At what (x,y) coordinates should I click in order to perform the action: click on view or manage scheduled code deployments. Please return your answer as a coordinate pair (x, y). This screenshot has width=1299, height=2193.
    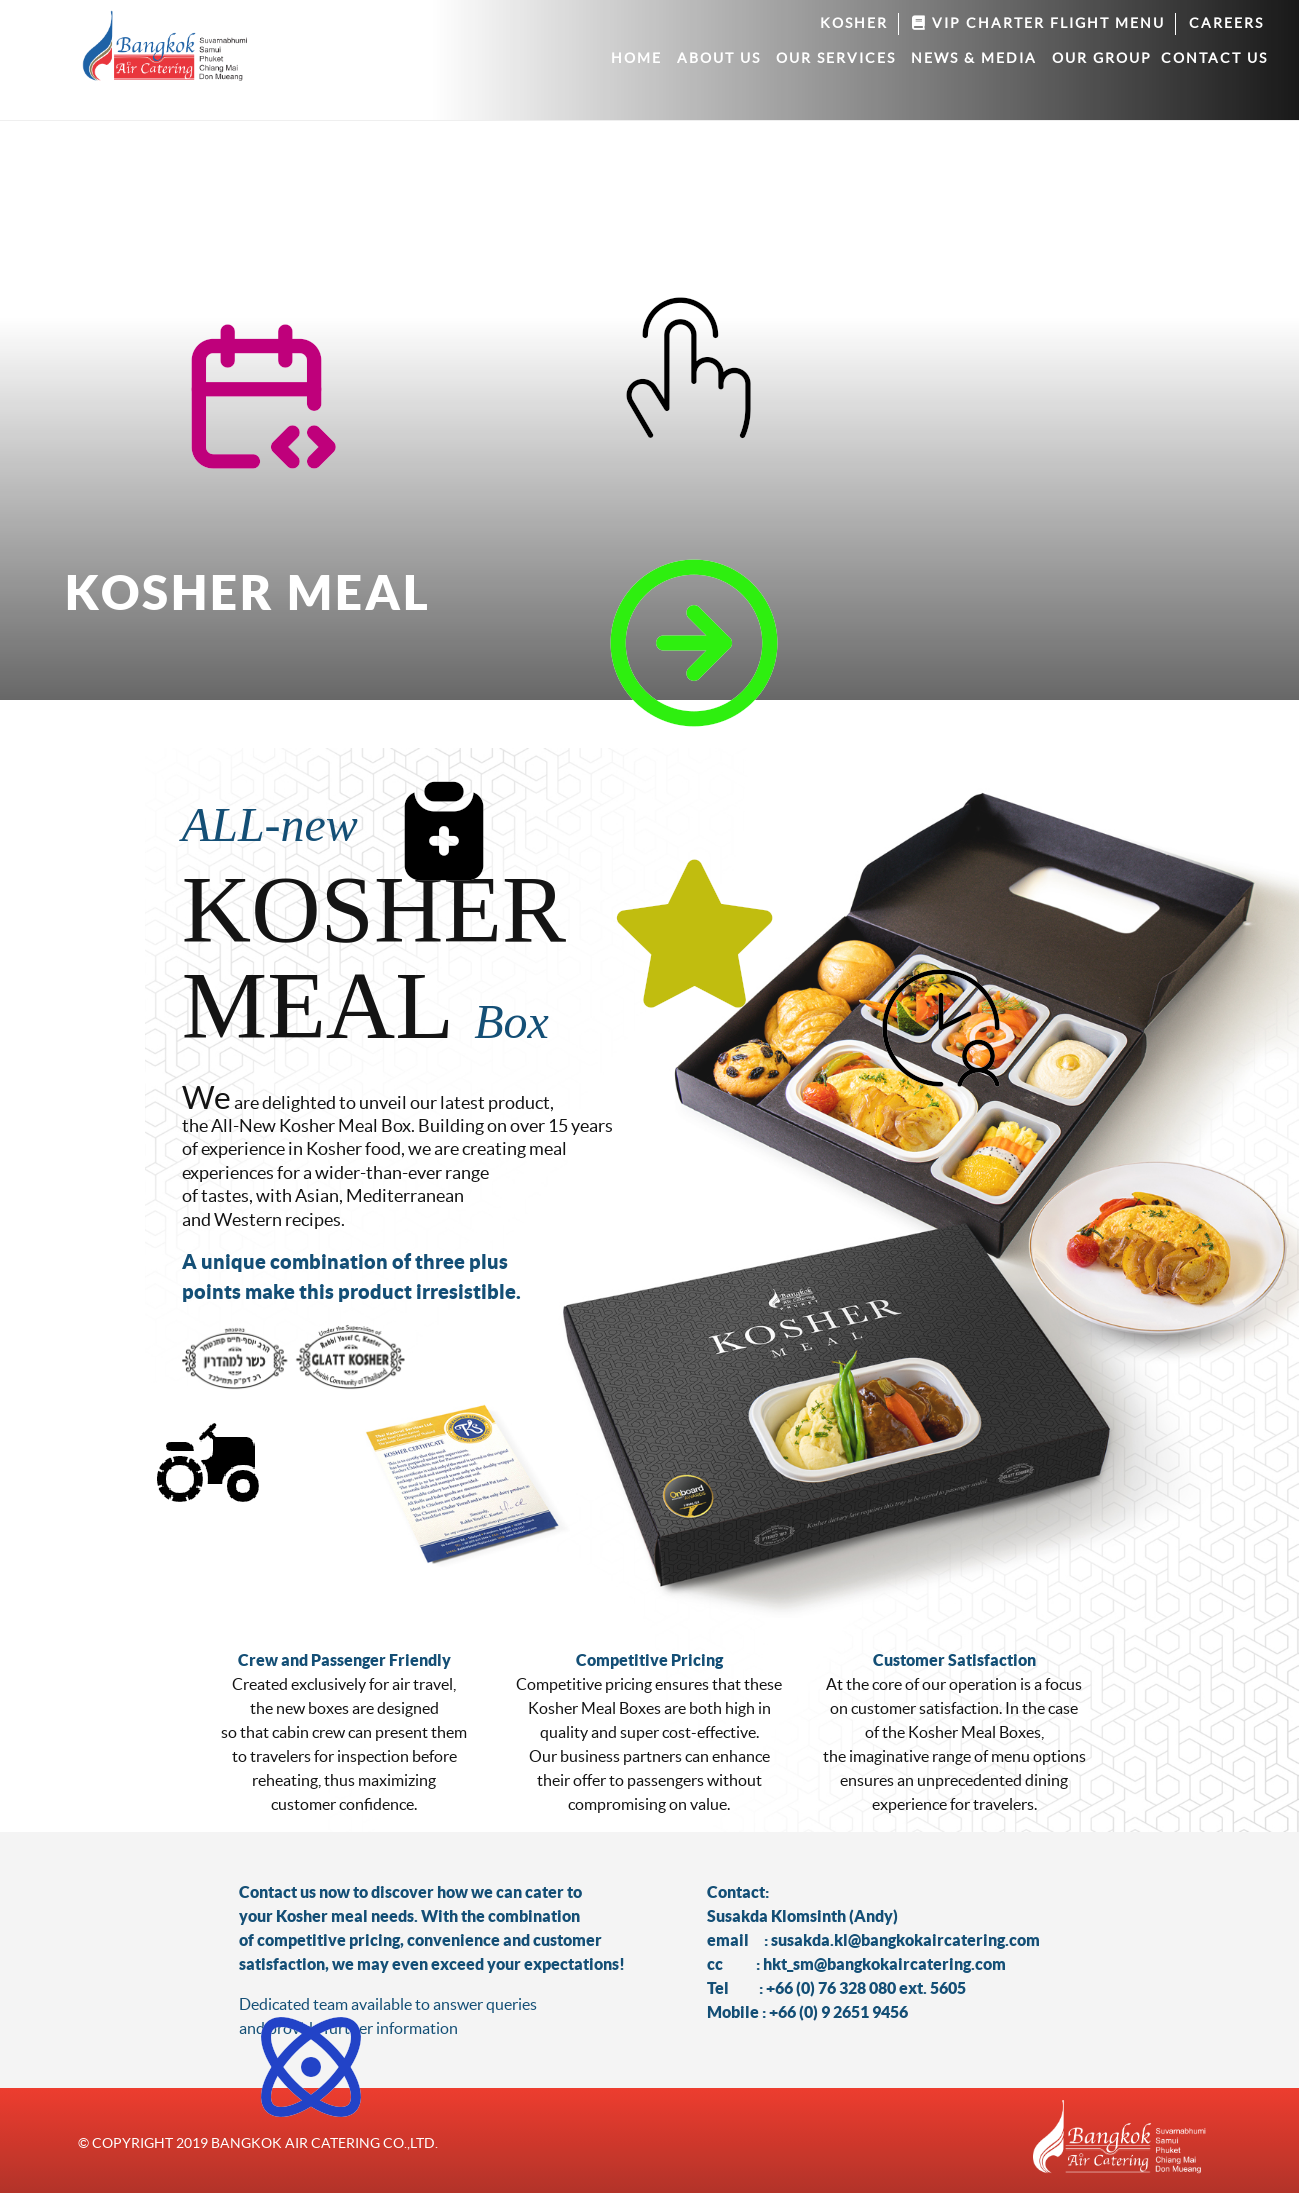
    Looking at the image, I should click on (256, 396).